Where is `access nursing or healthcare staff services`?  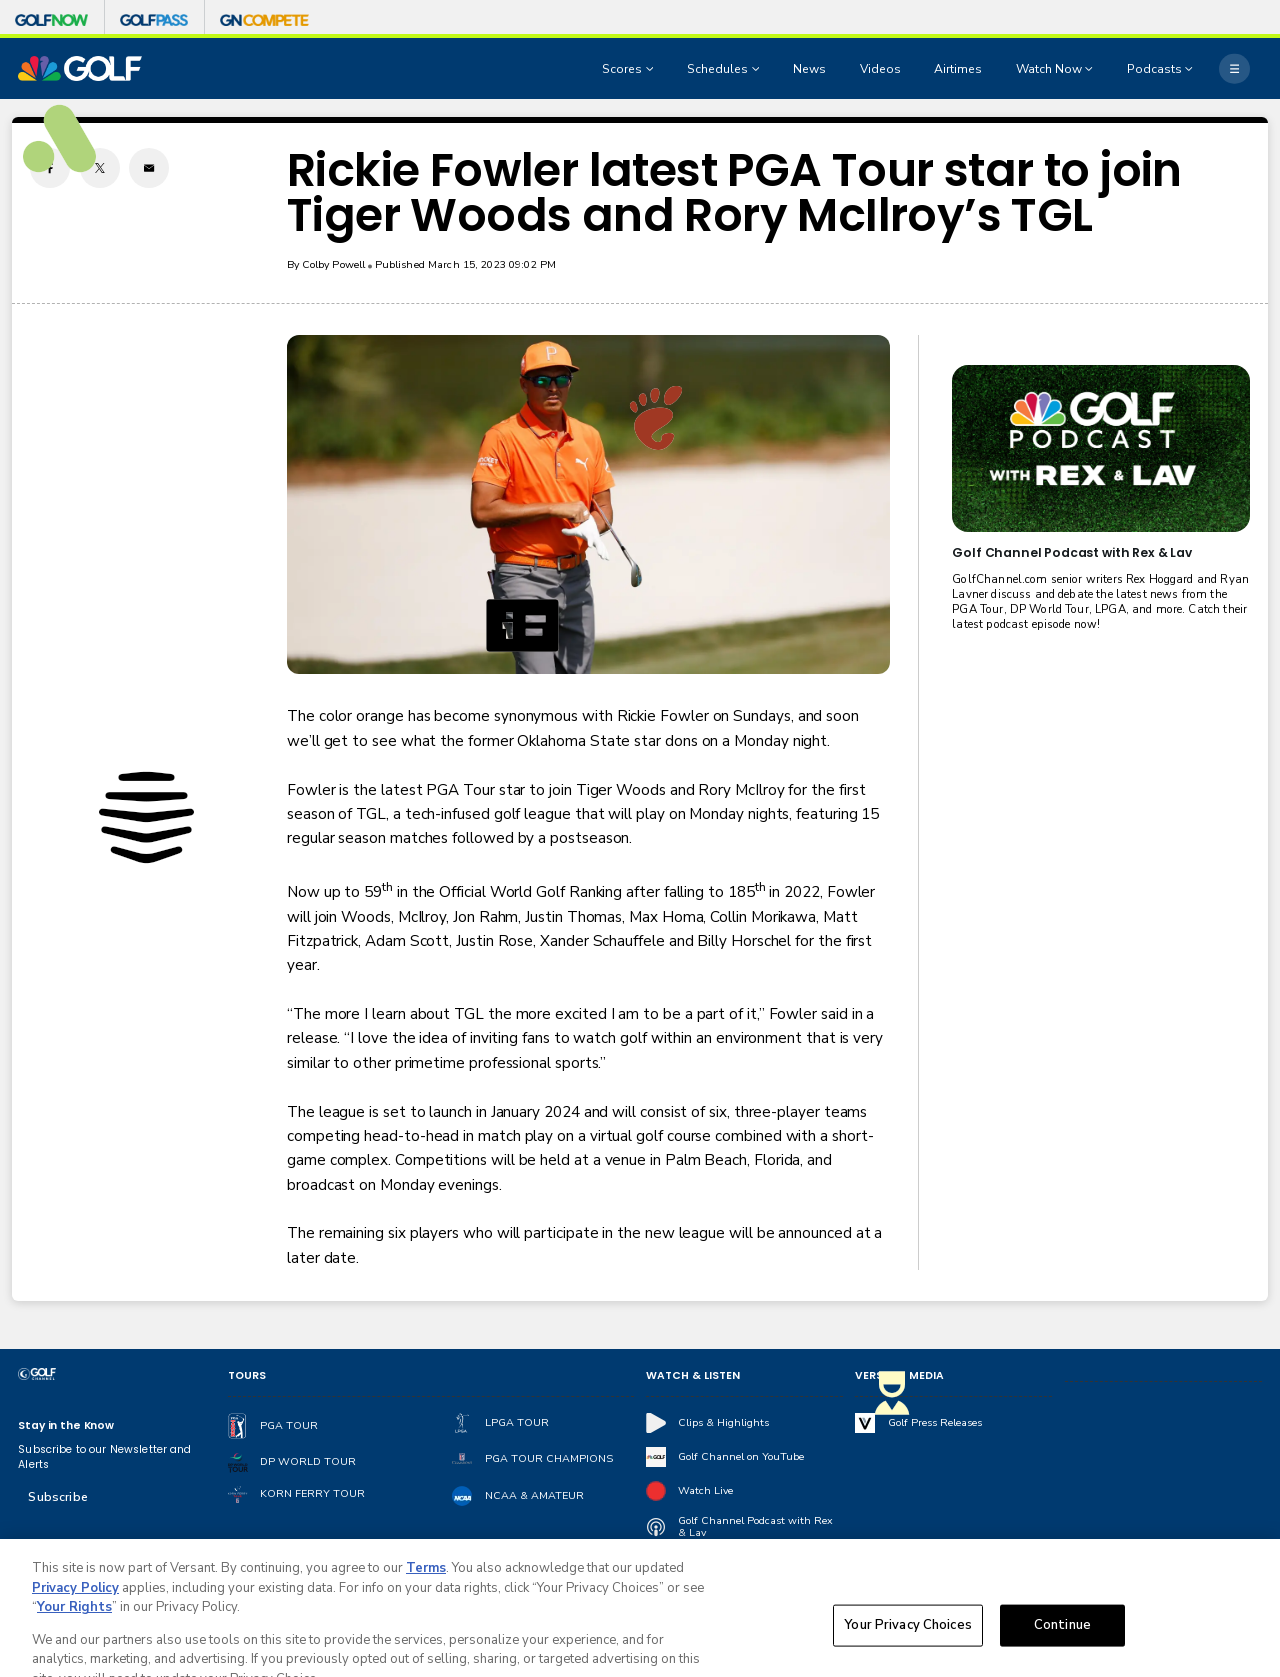
access nursing or healthcare staff services is located at coordinates (892, 1393).